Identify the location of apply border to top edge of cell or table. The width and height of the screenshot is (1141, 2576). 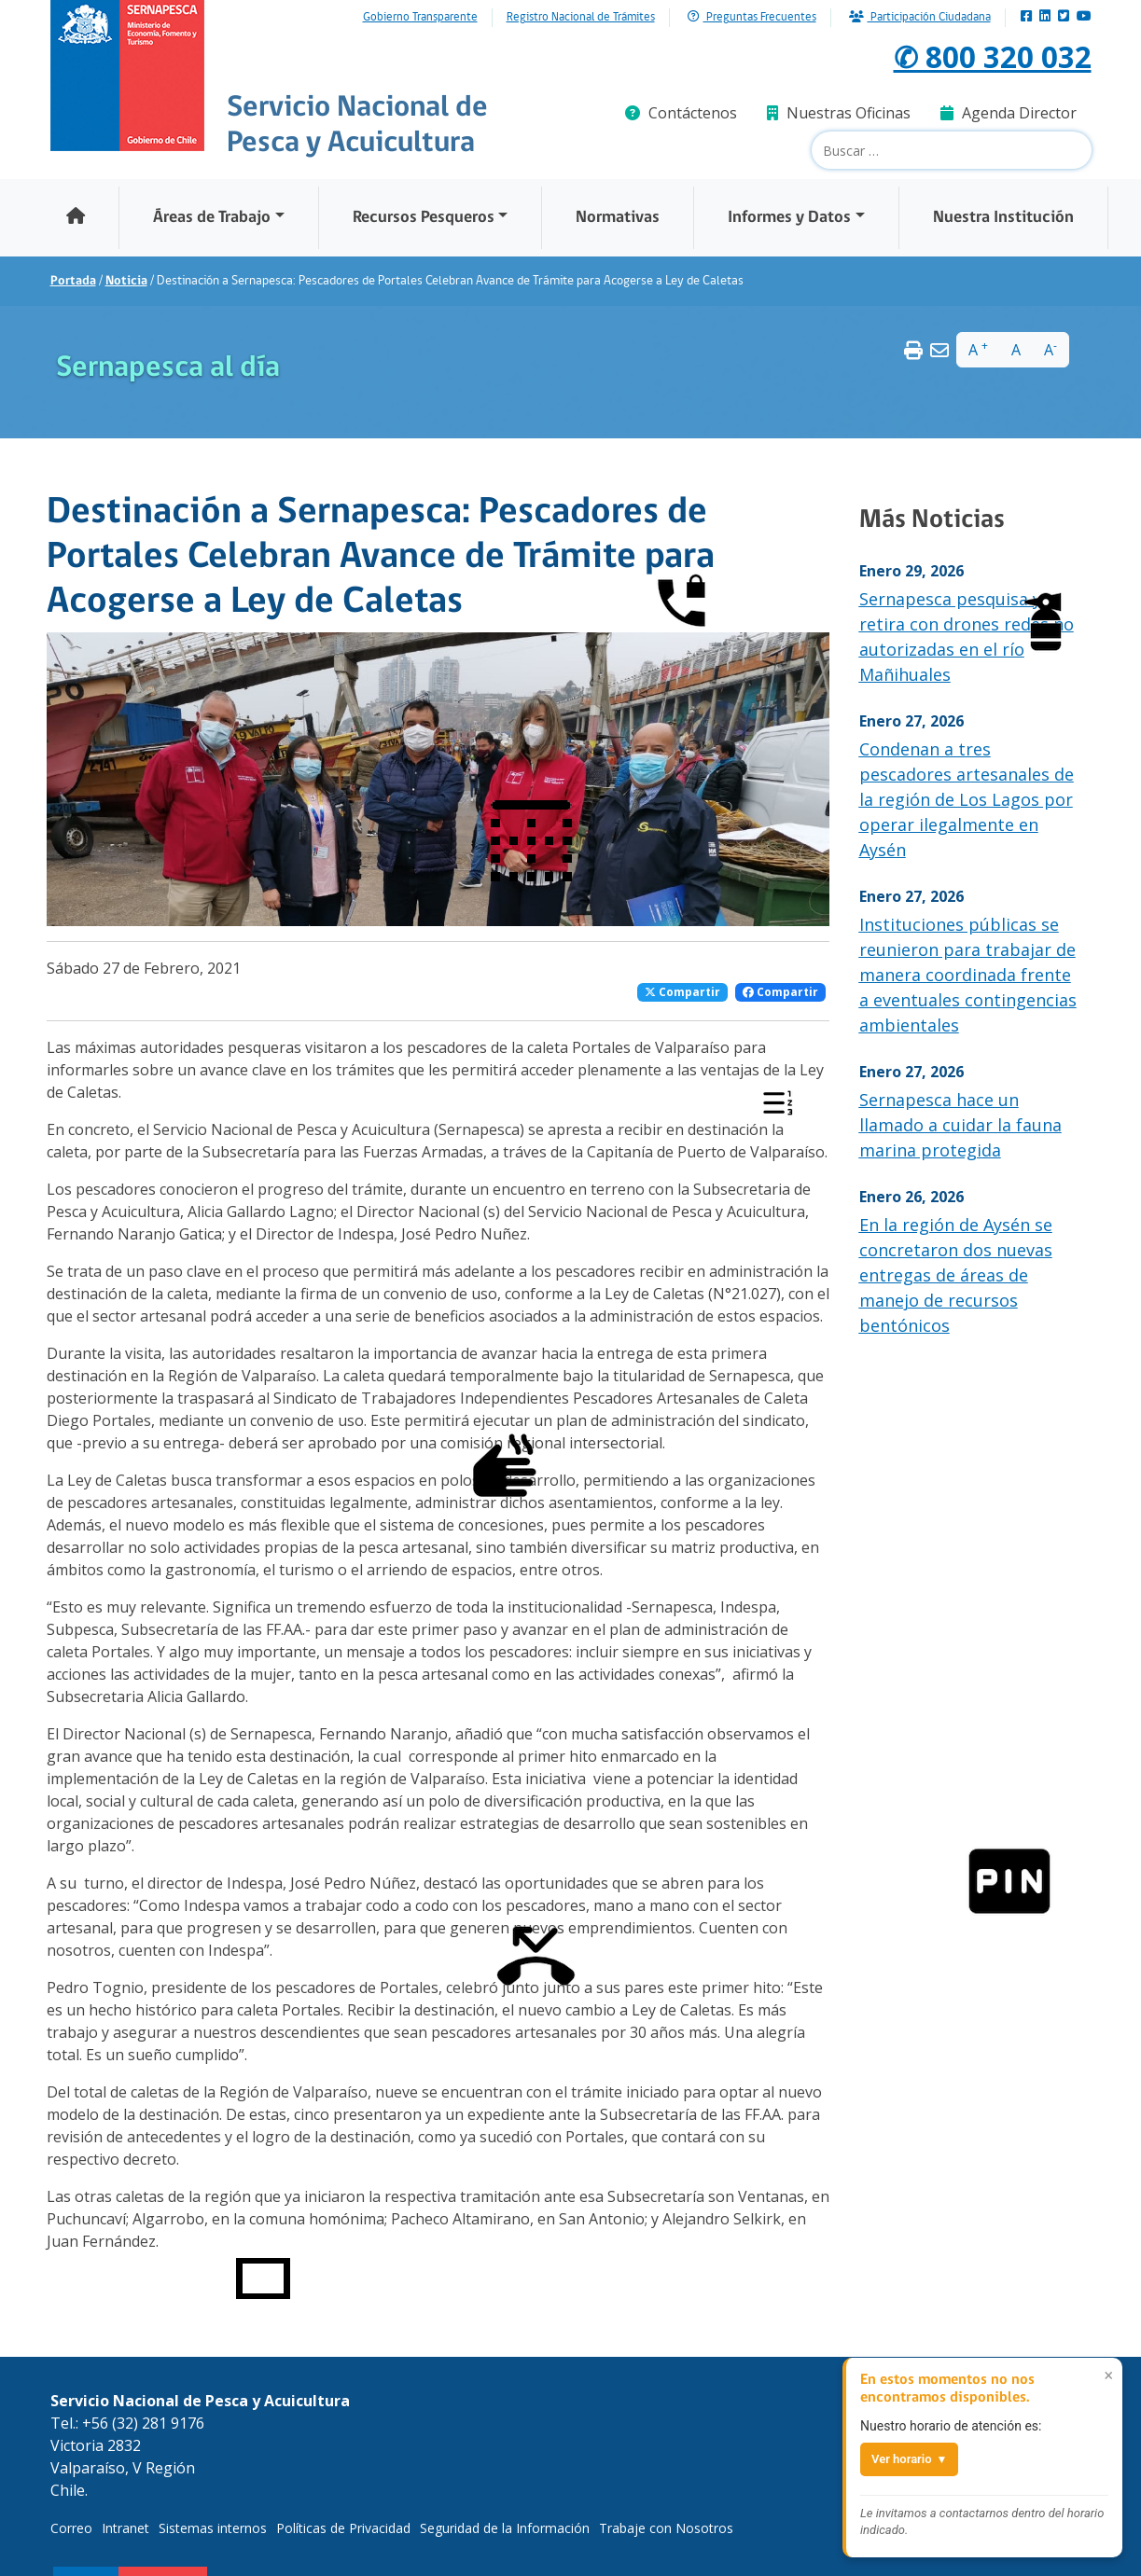
(531, 840).